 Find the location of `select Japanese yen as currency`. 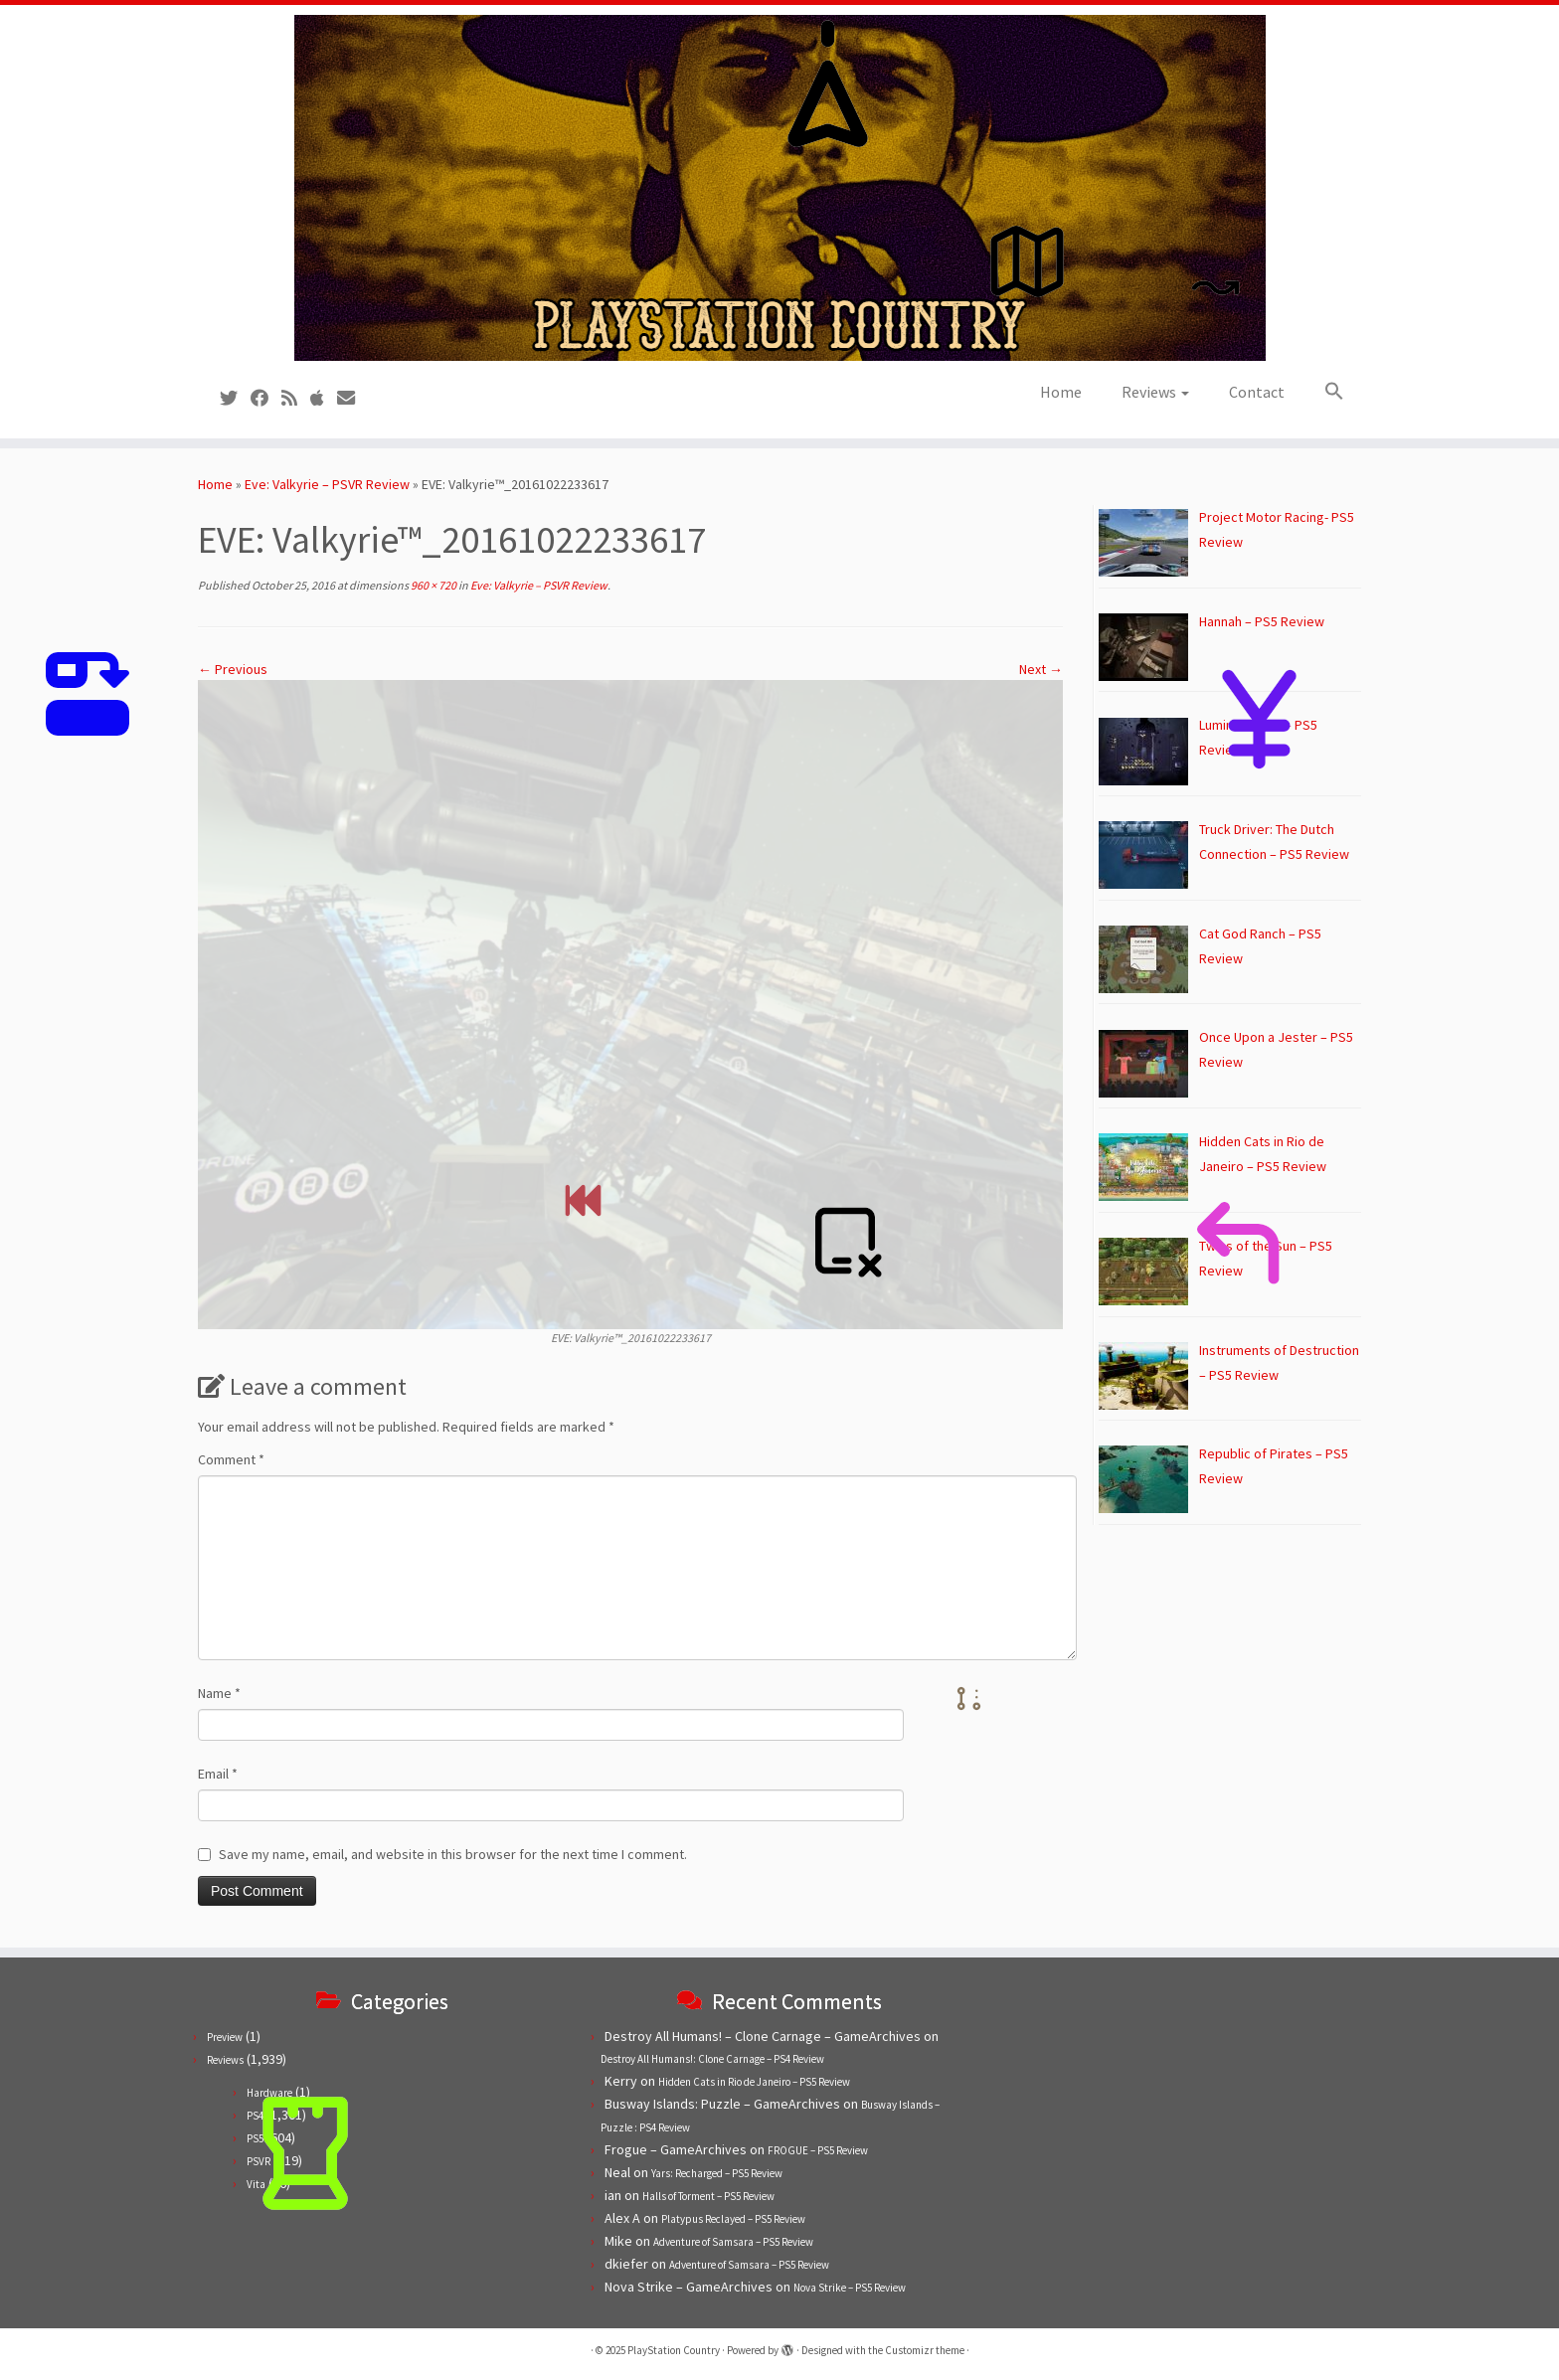

select Japanese yen as currency is located at coordinates (1259, 719).